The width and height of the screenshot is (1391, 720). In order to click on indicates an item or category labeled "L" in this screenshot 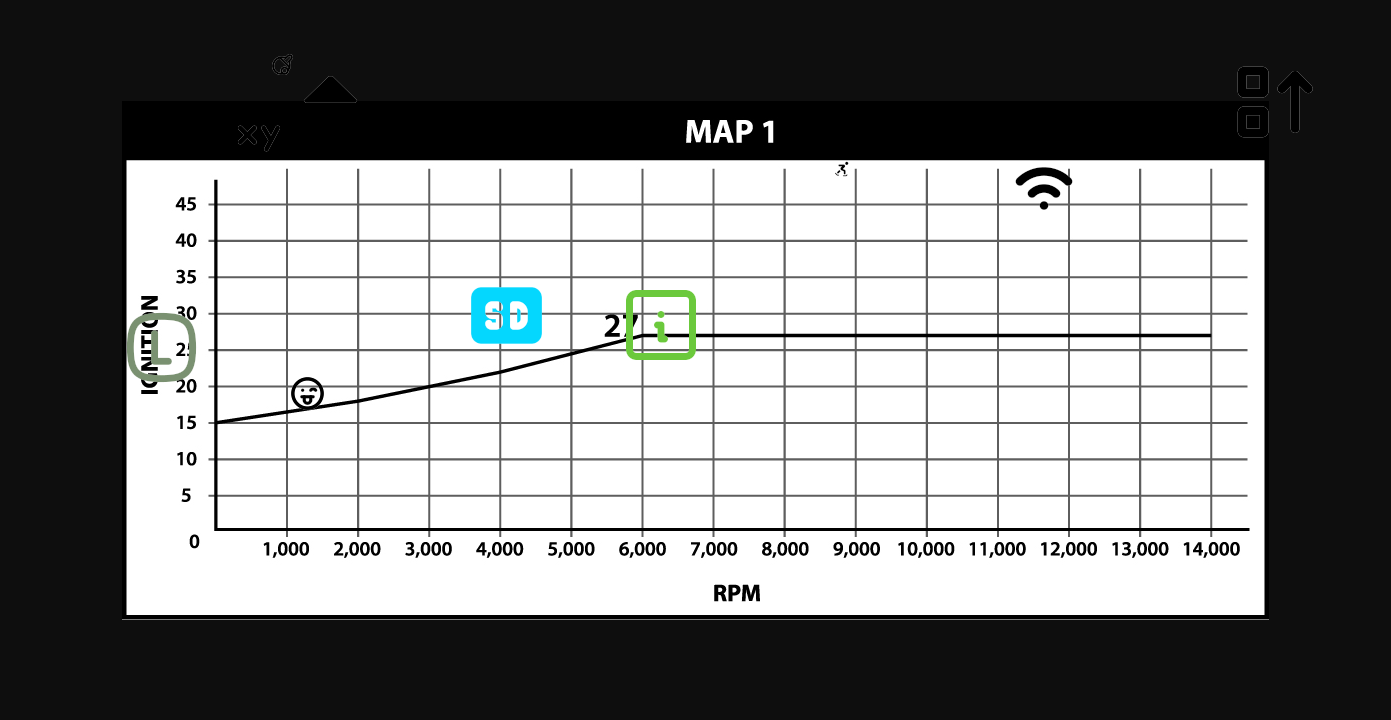, I will do `click(161, 347)`.